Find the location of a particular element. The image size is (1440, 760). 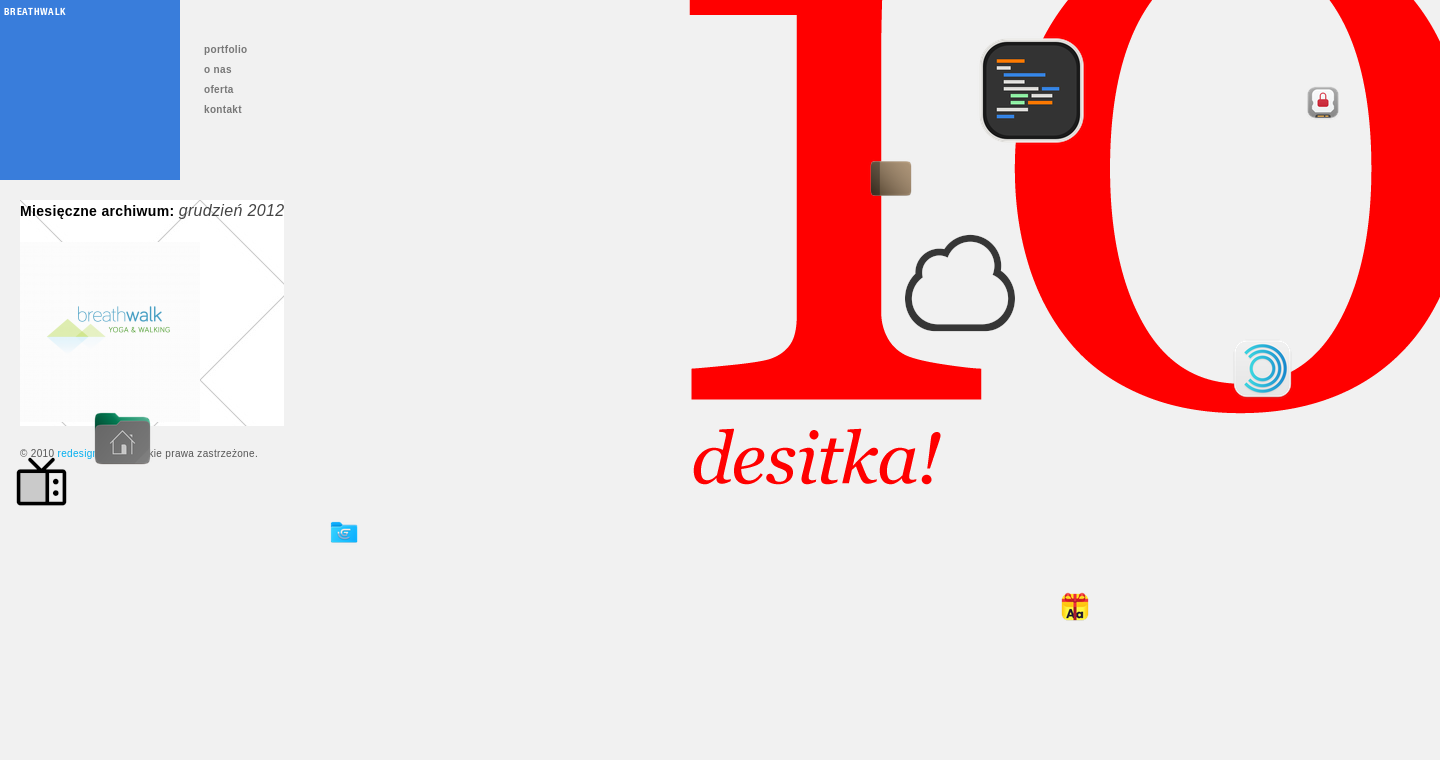

access TV or video streaming content is located at coordinates (41, 484).